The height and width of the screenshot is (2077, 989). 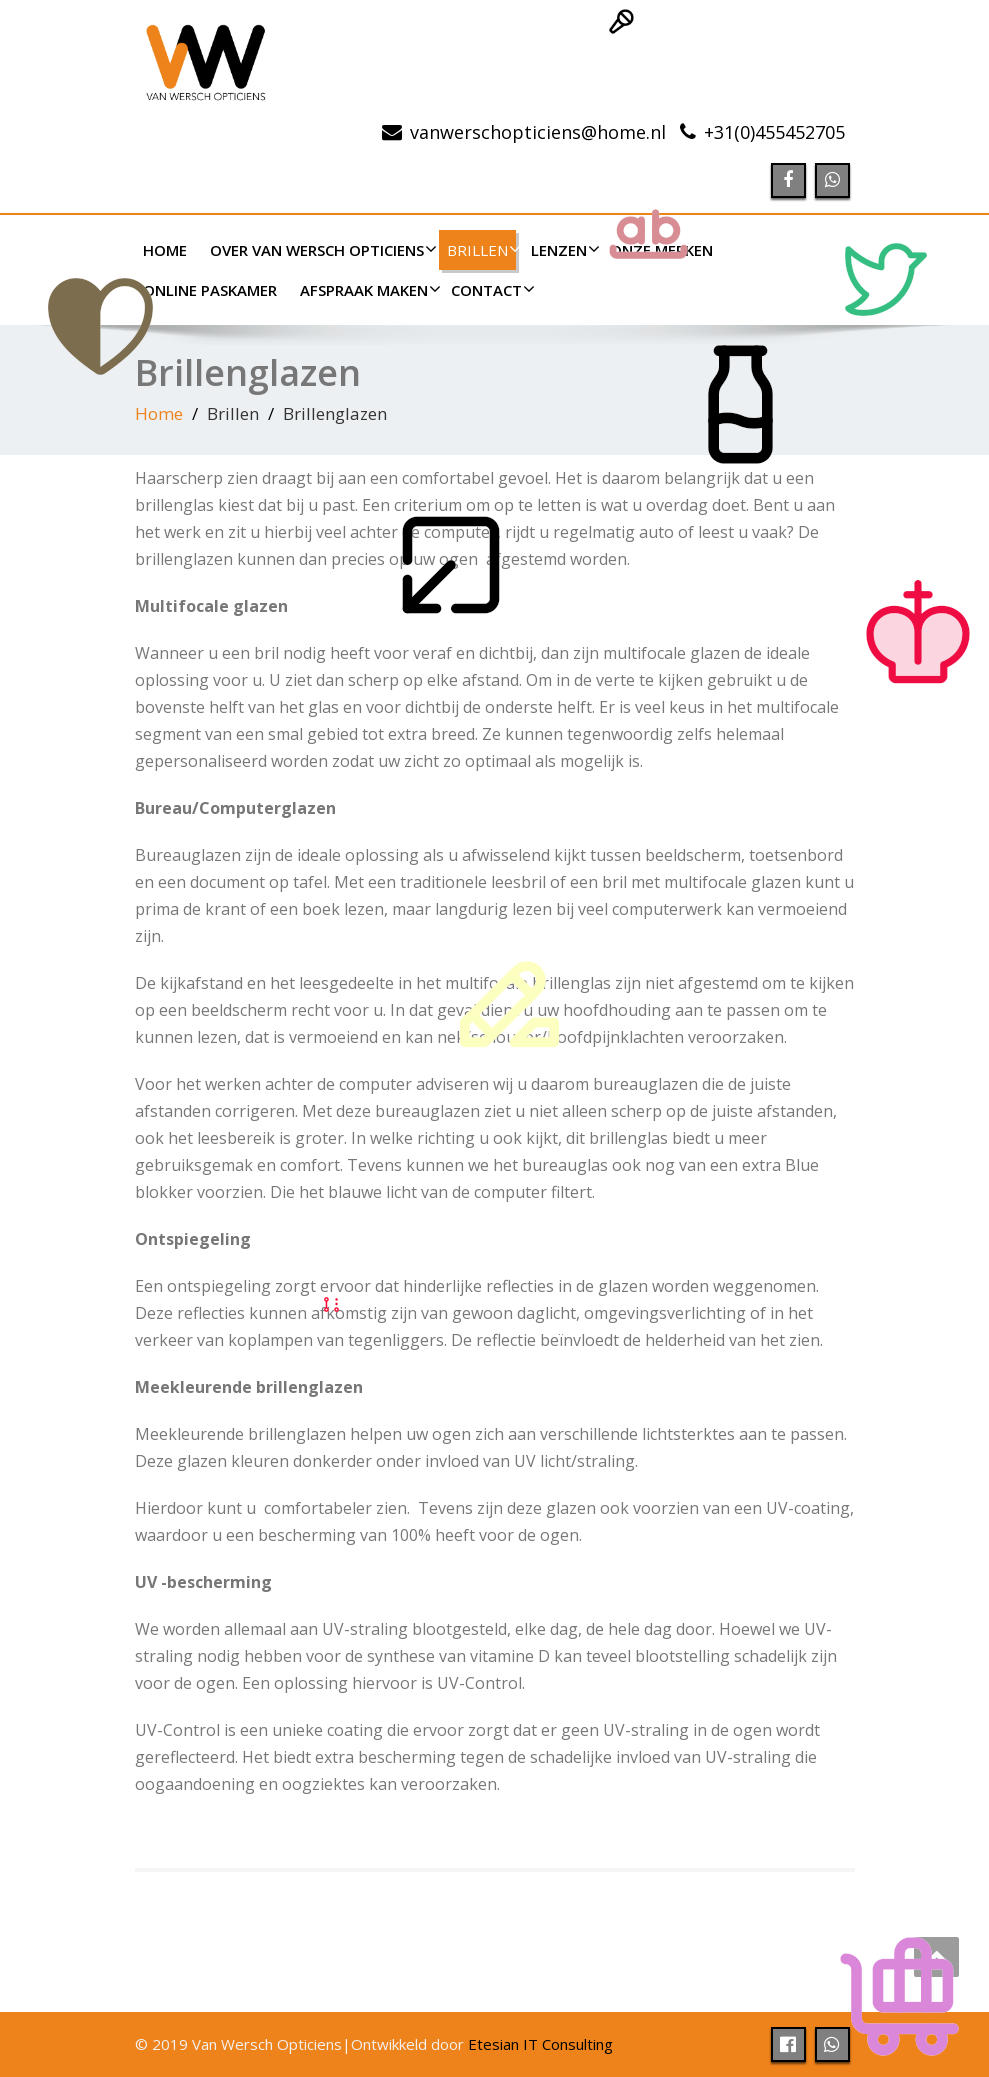 I want to click on access voice or audio recording features, so click(x=621, y=22).